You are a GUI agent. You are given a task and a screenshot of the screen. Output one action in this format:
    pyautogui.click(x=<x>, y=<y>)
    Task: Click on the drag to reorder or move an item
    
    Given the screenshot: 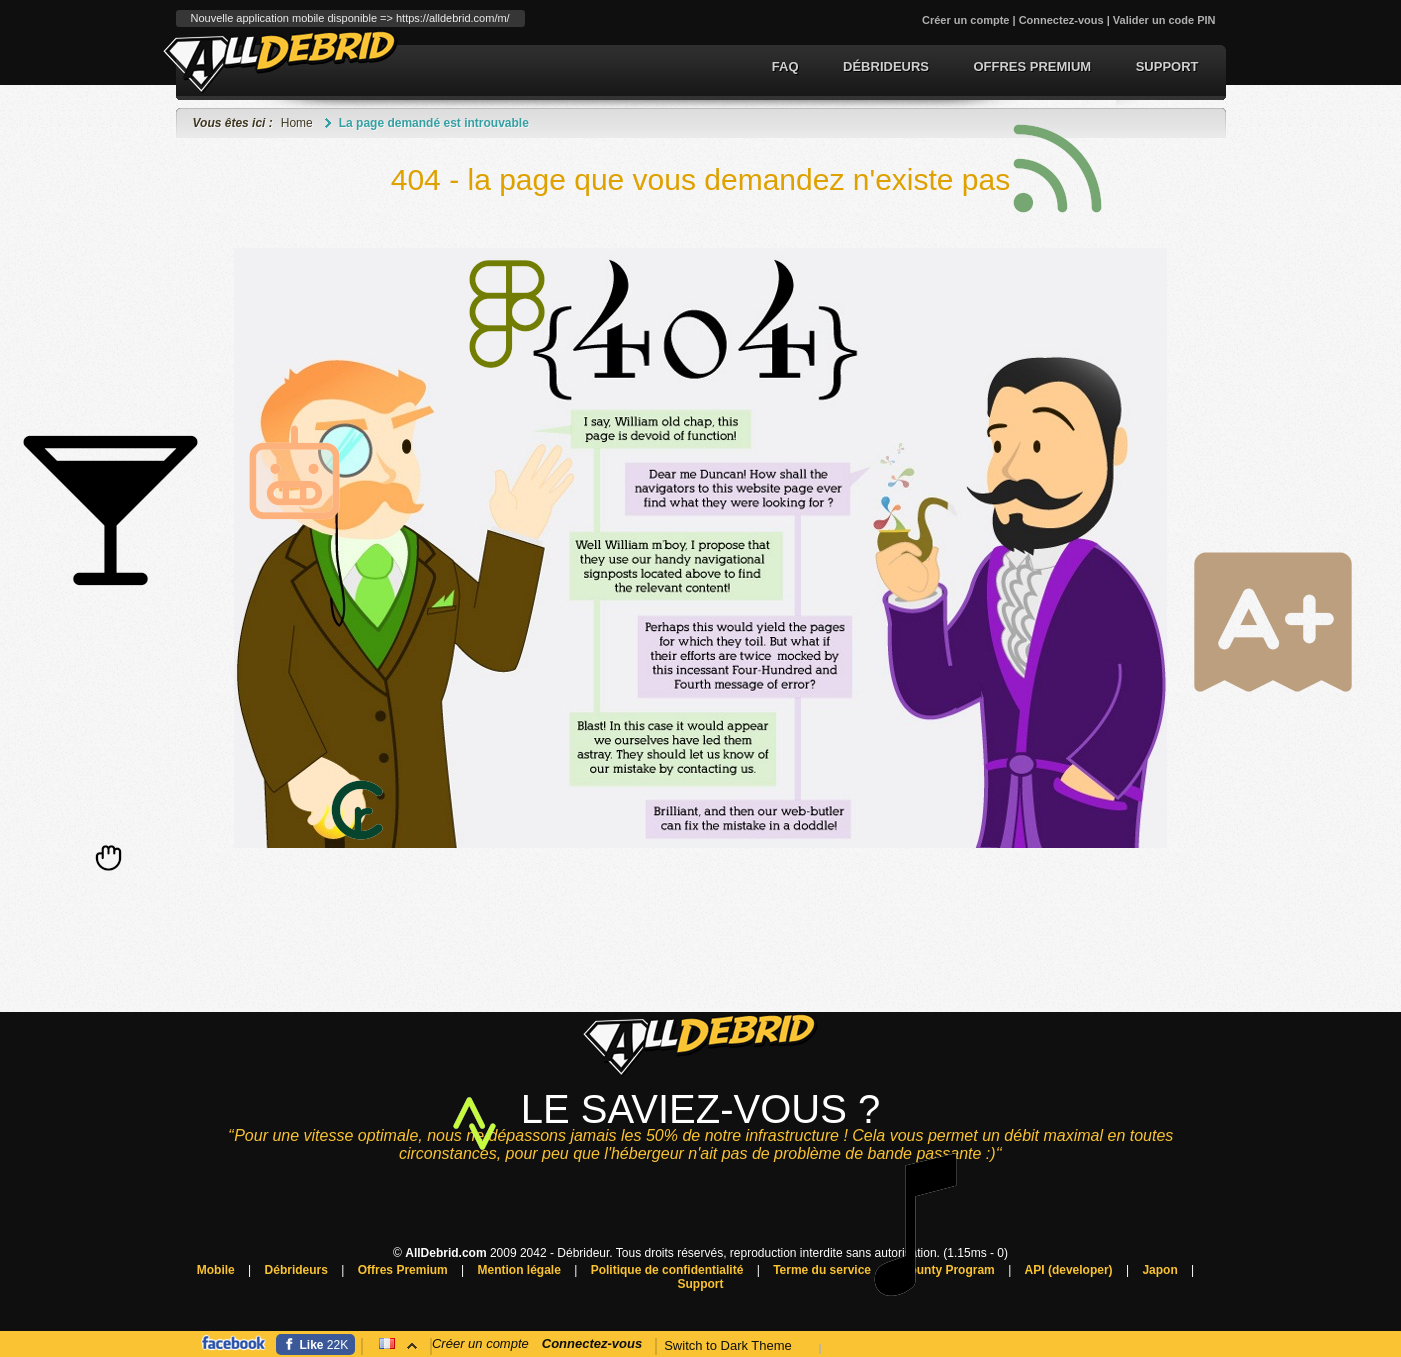 What is the action you would take?
    pyautogui.click(x=108, y=854)
    